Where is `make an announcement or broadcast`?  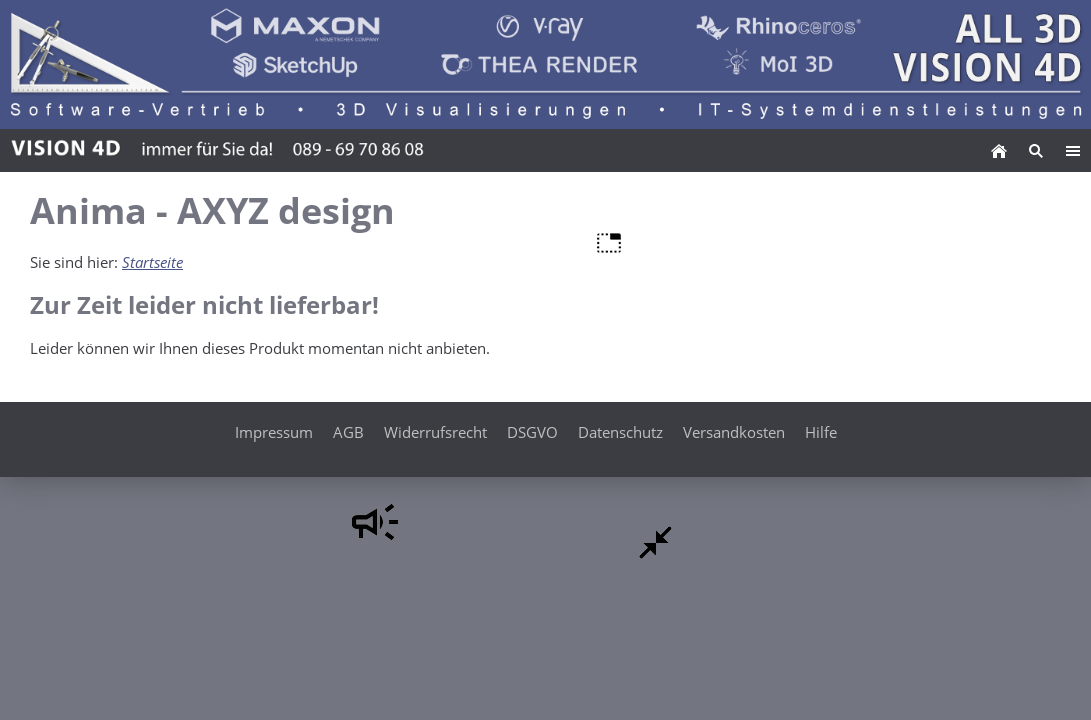 make an announcement or broadcast is located at coordinates (375, 522).